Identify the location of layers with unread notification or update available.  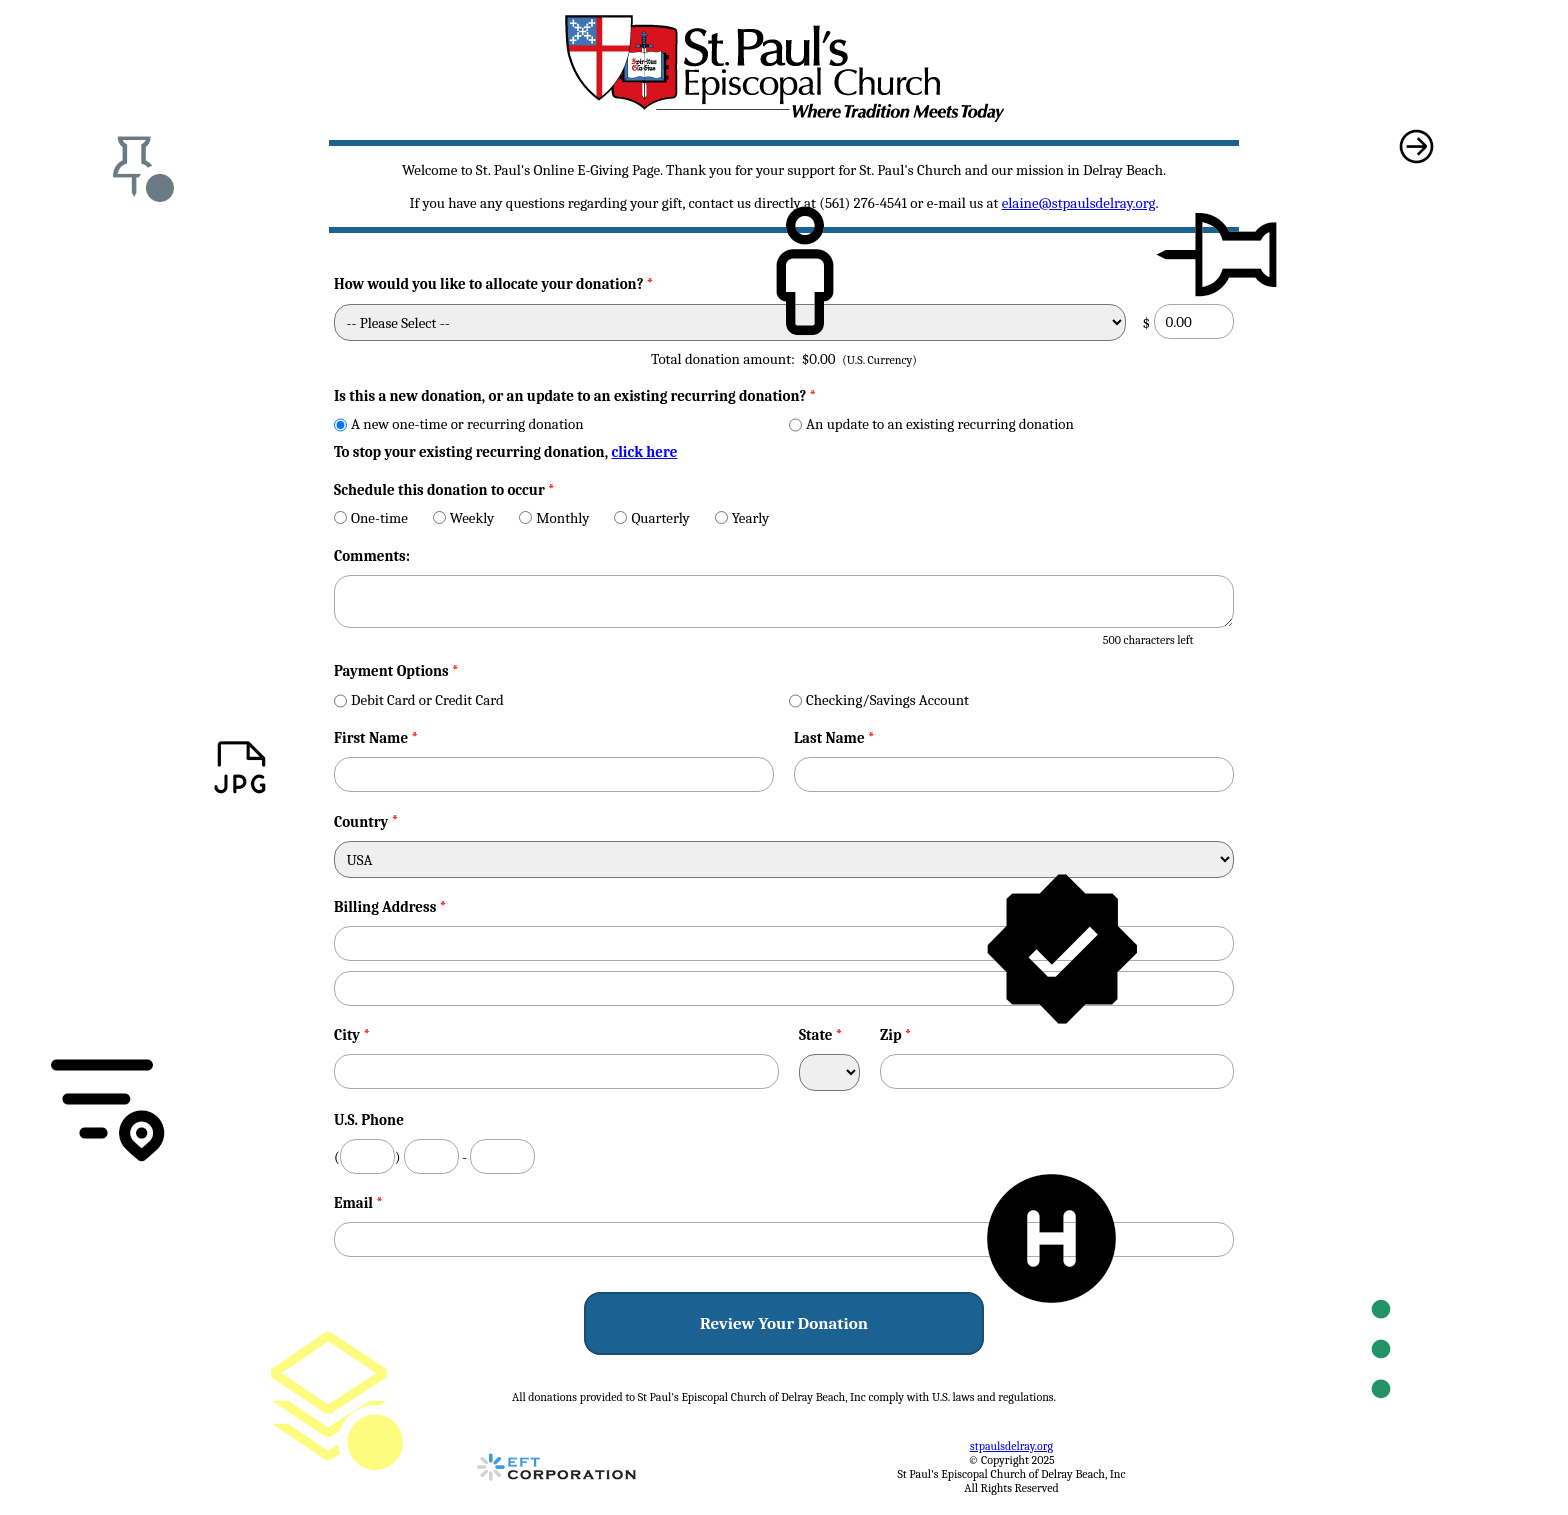
(329, 1396).